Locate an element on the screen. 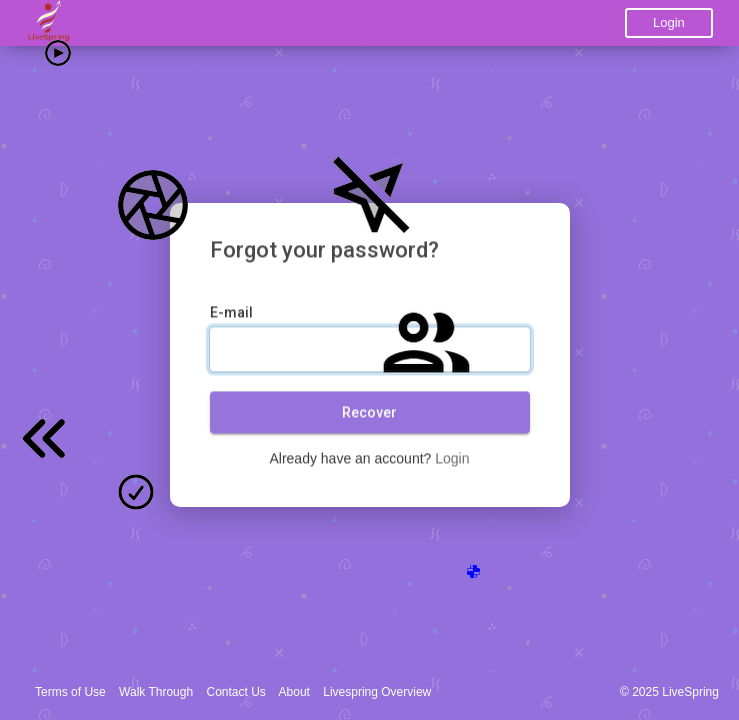  location sharing is disabled is located at coordinates (368, 197).